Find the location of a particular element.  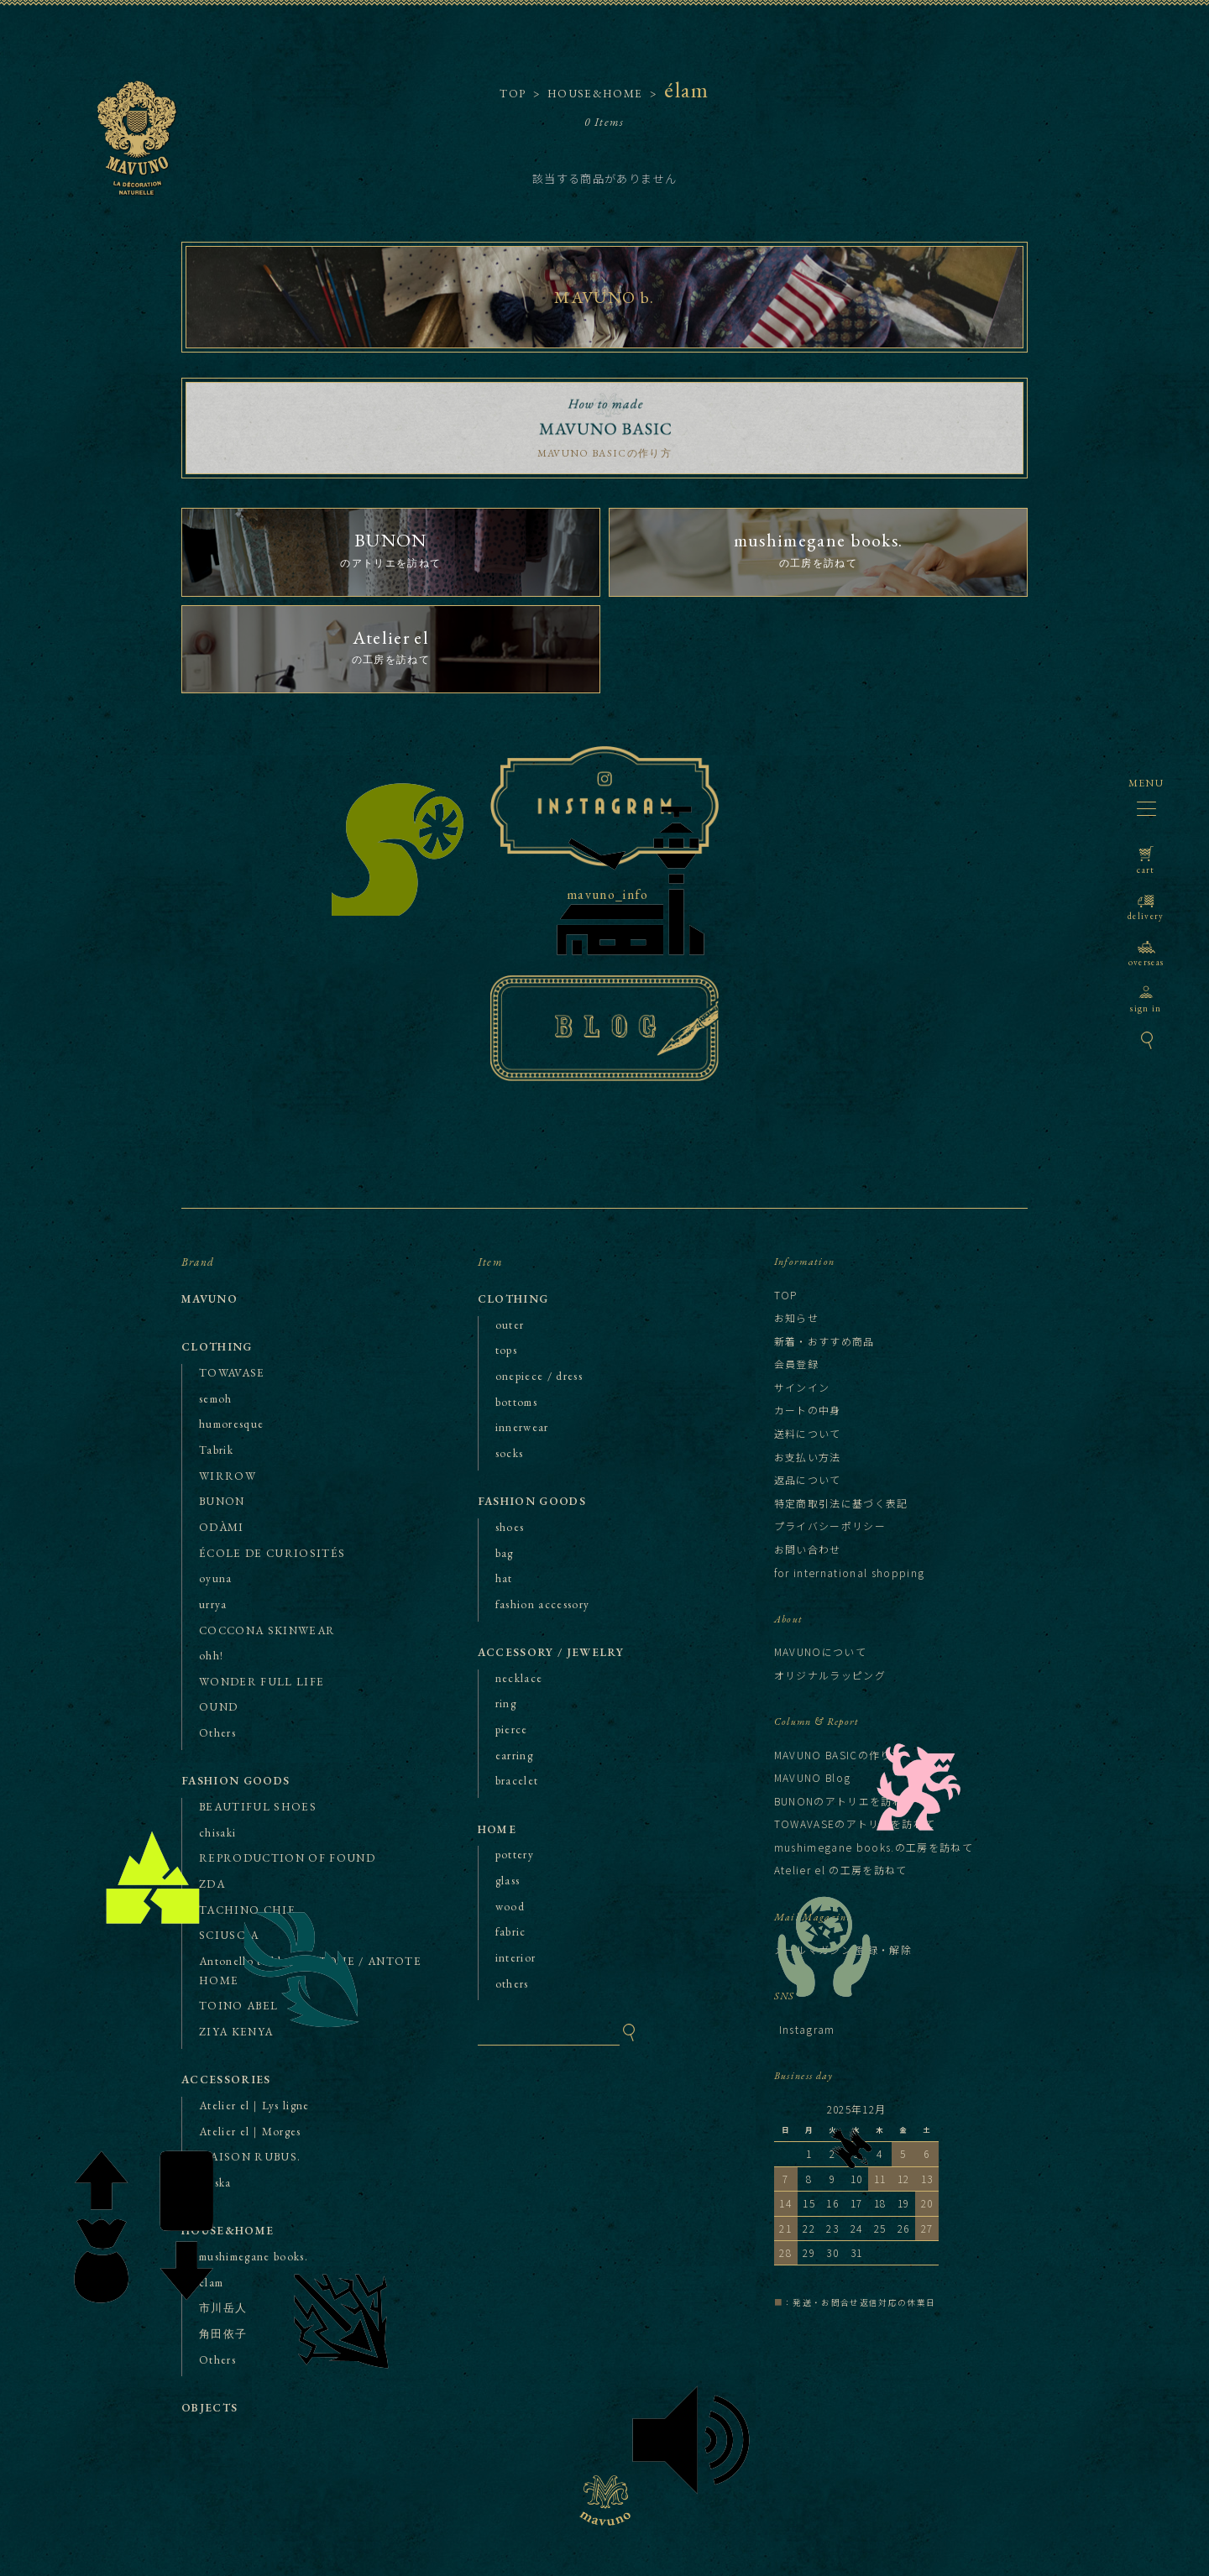

crow dive ability or attack skill is located at coordinates (851, 2148).